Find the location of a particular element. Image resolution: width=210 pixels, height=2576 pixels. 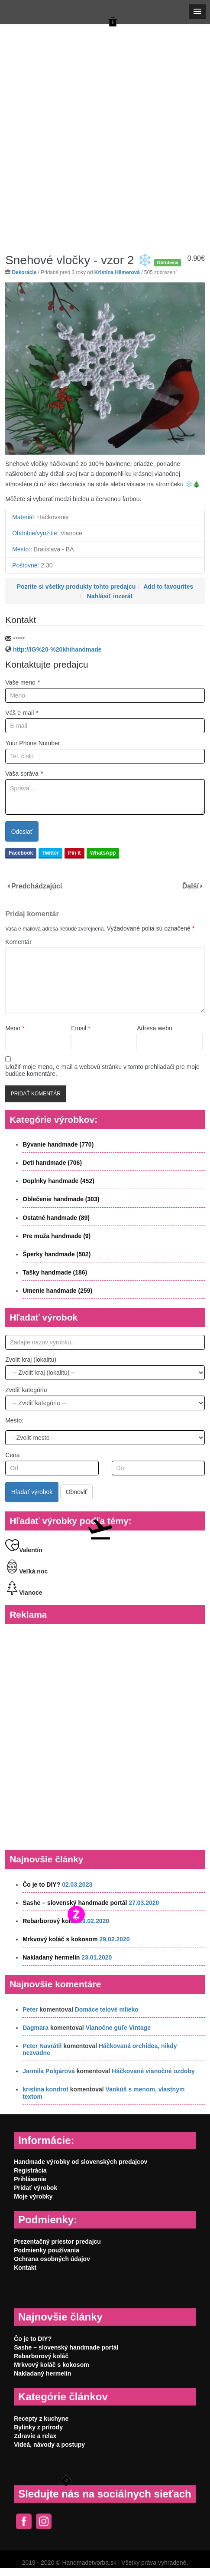

zcash cryptocurrency logo is located at coordinates (76, 1914).